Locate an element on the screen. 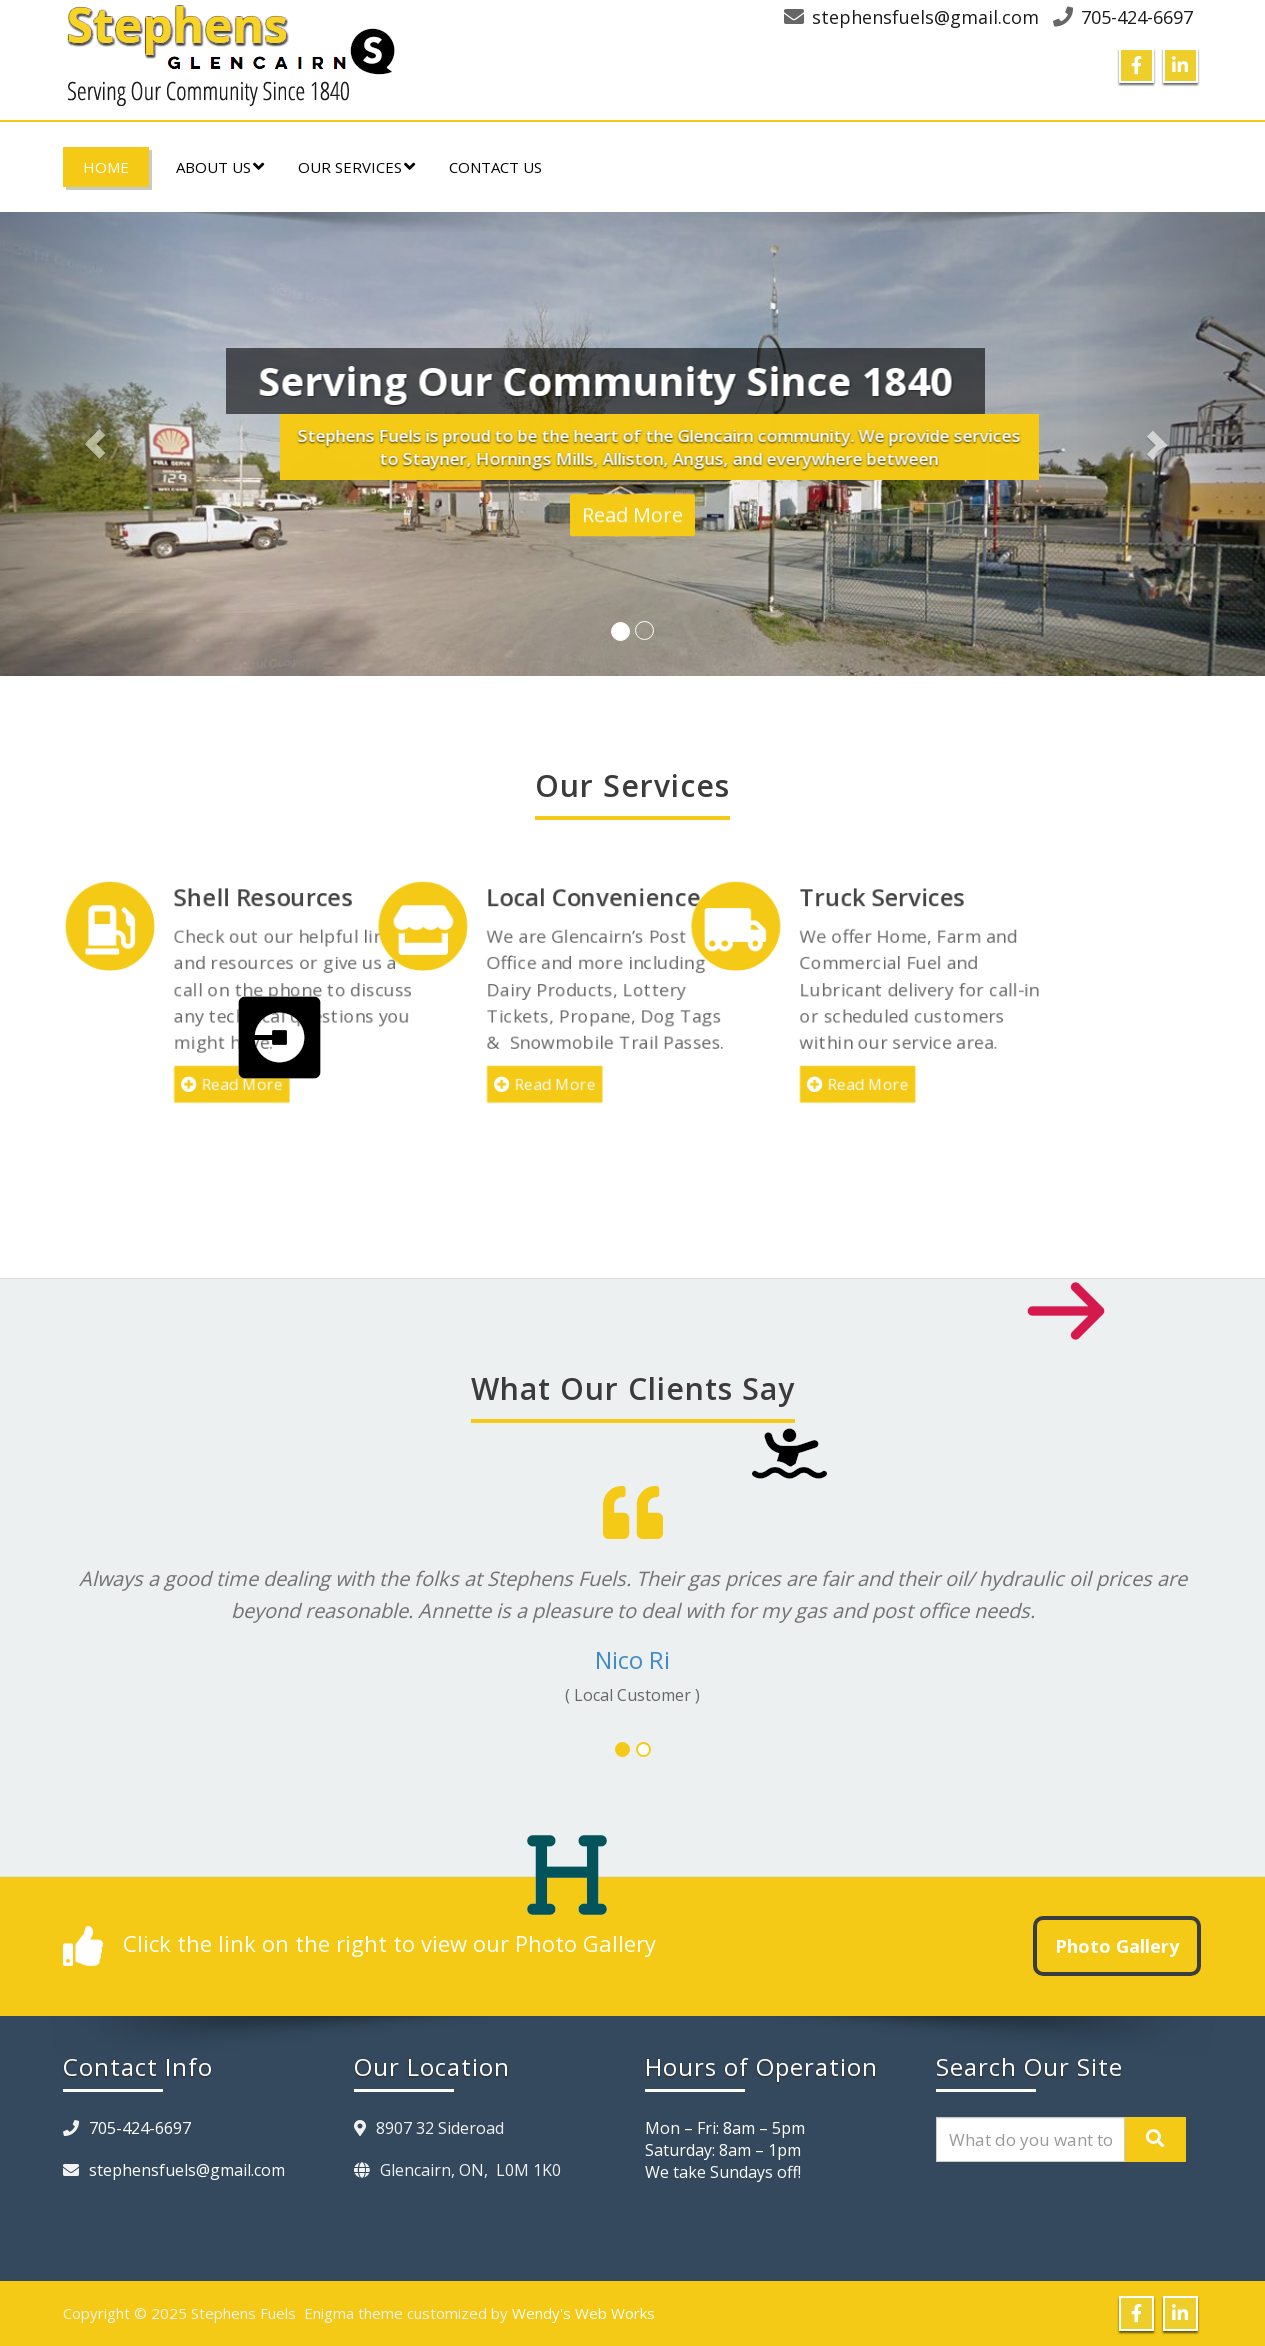  indicates water safety or drowning hazard warning is located at coordinates (789, 1455).